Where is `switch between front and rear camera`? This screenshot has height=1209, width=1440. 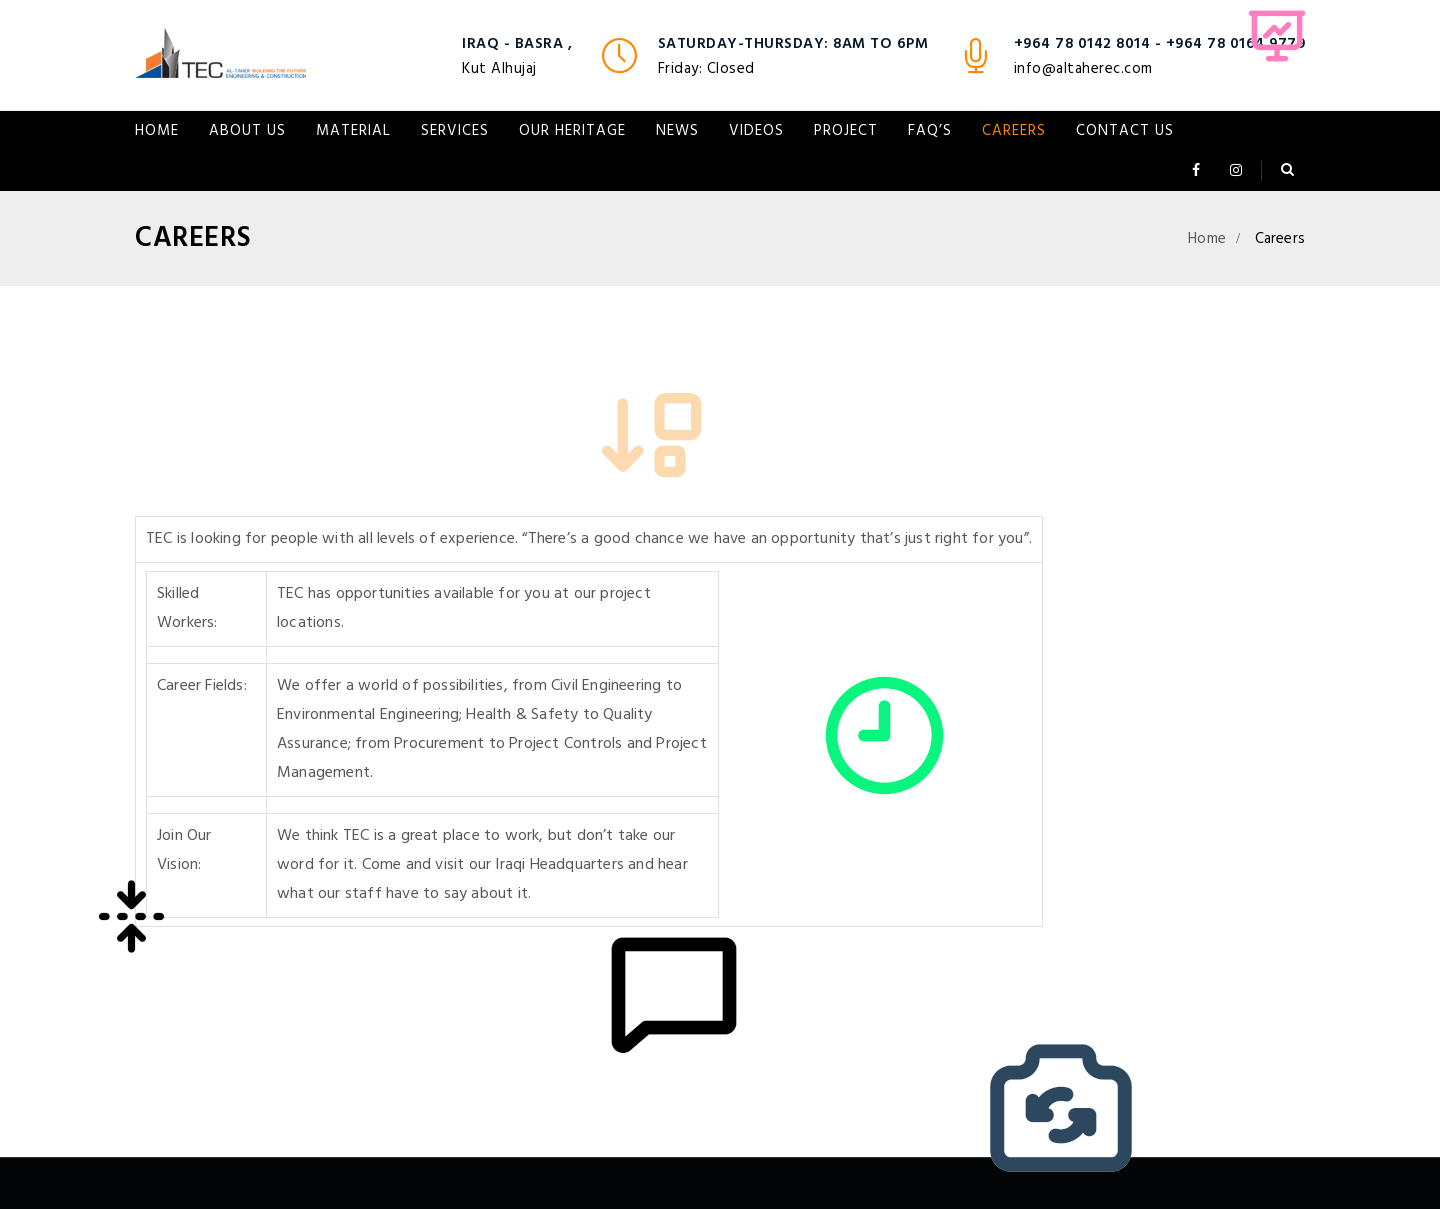
switch between front and rear camera is located at coordinates (1061, 1108).